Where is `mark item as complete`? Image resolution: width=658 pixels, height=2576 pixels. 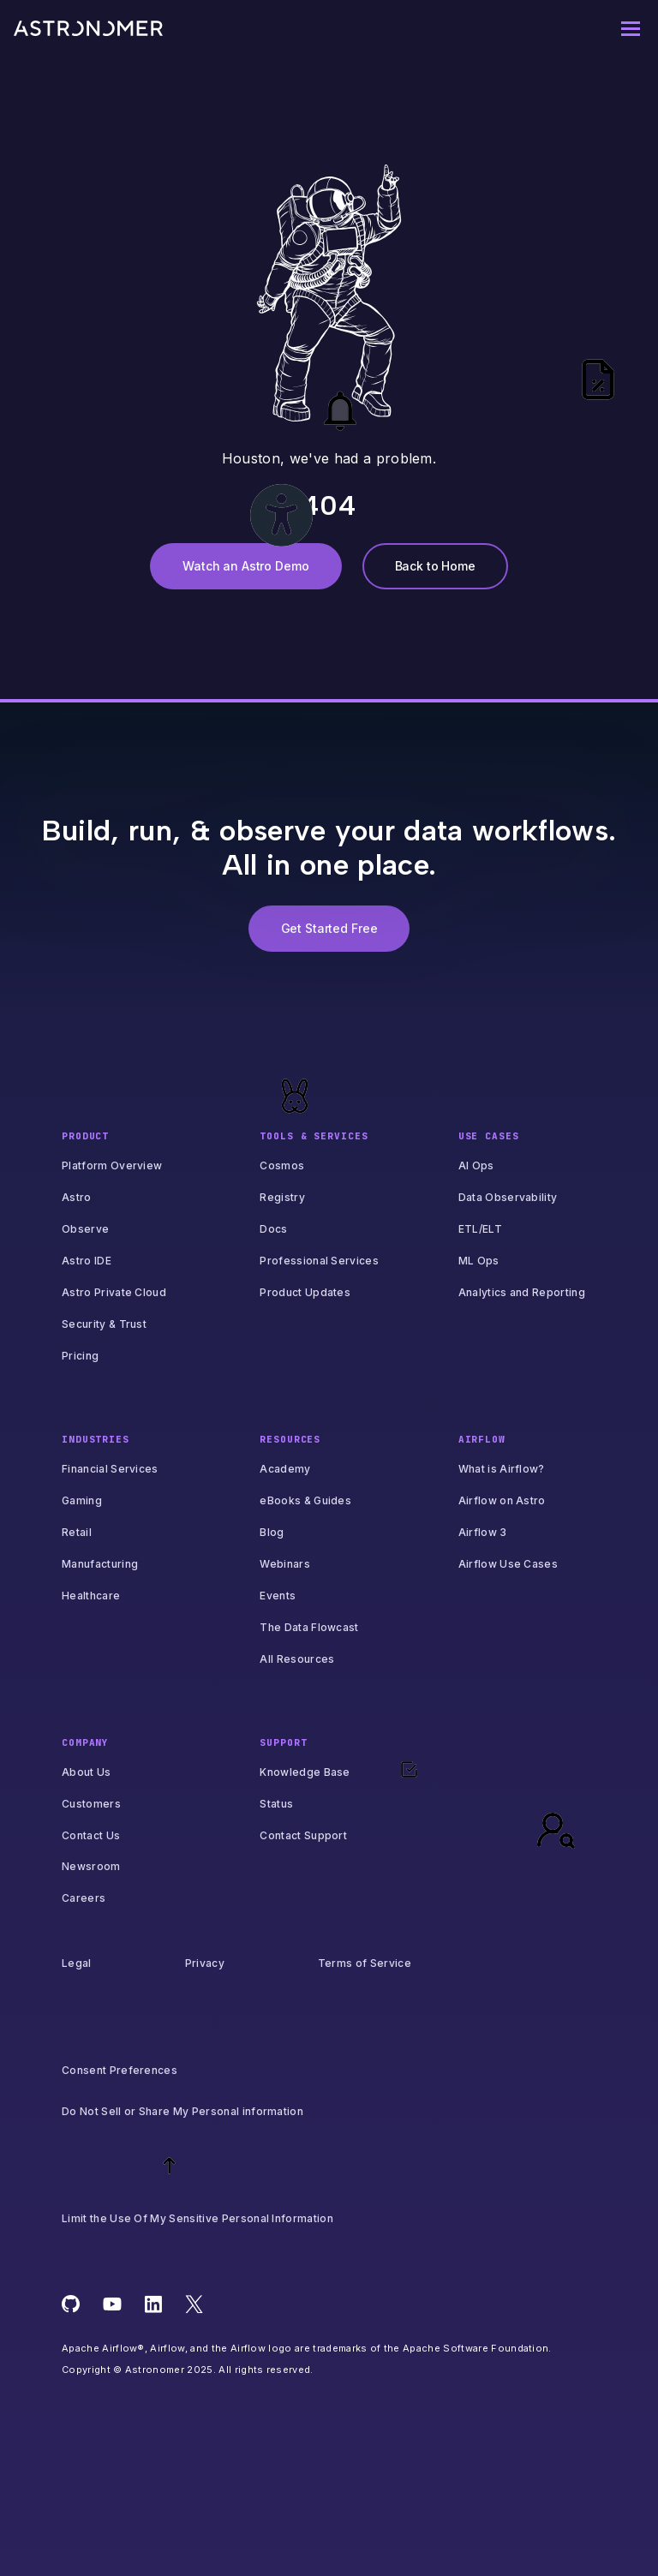 mark item as complete is located at coordinates (409, 1769).